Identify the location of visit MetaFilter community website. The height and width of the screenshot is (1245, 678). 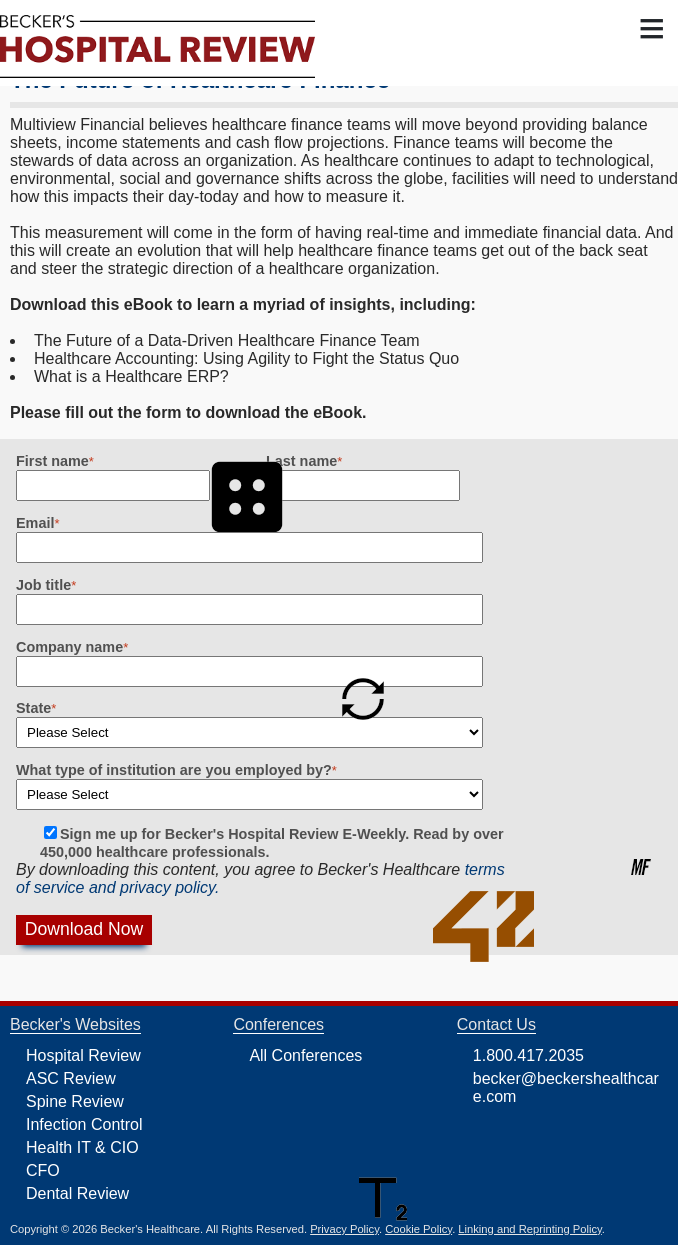
(641, 867).